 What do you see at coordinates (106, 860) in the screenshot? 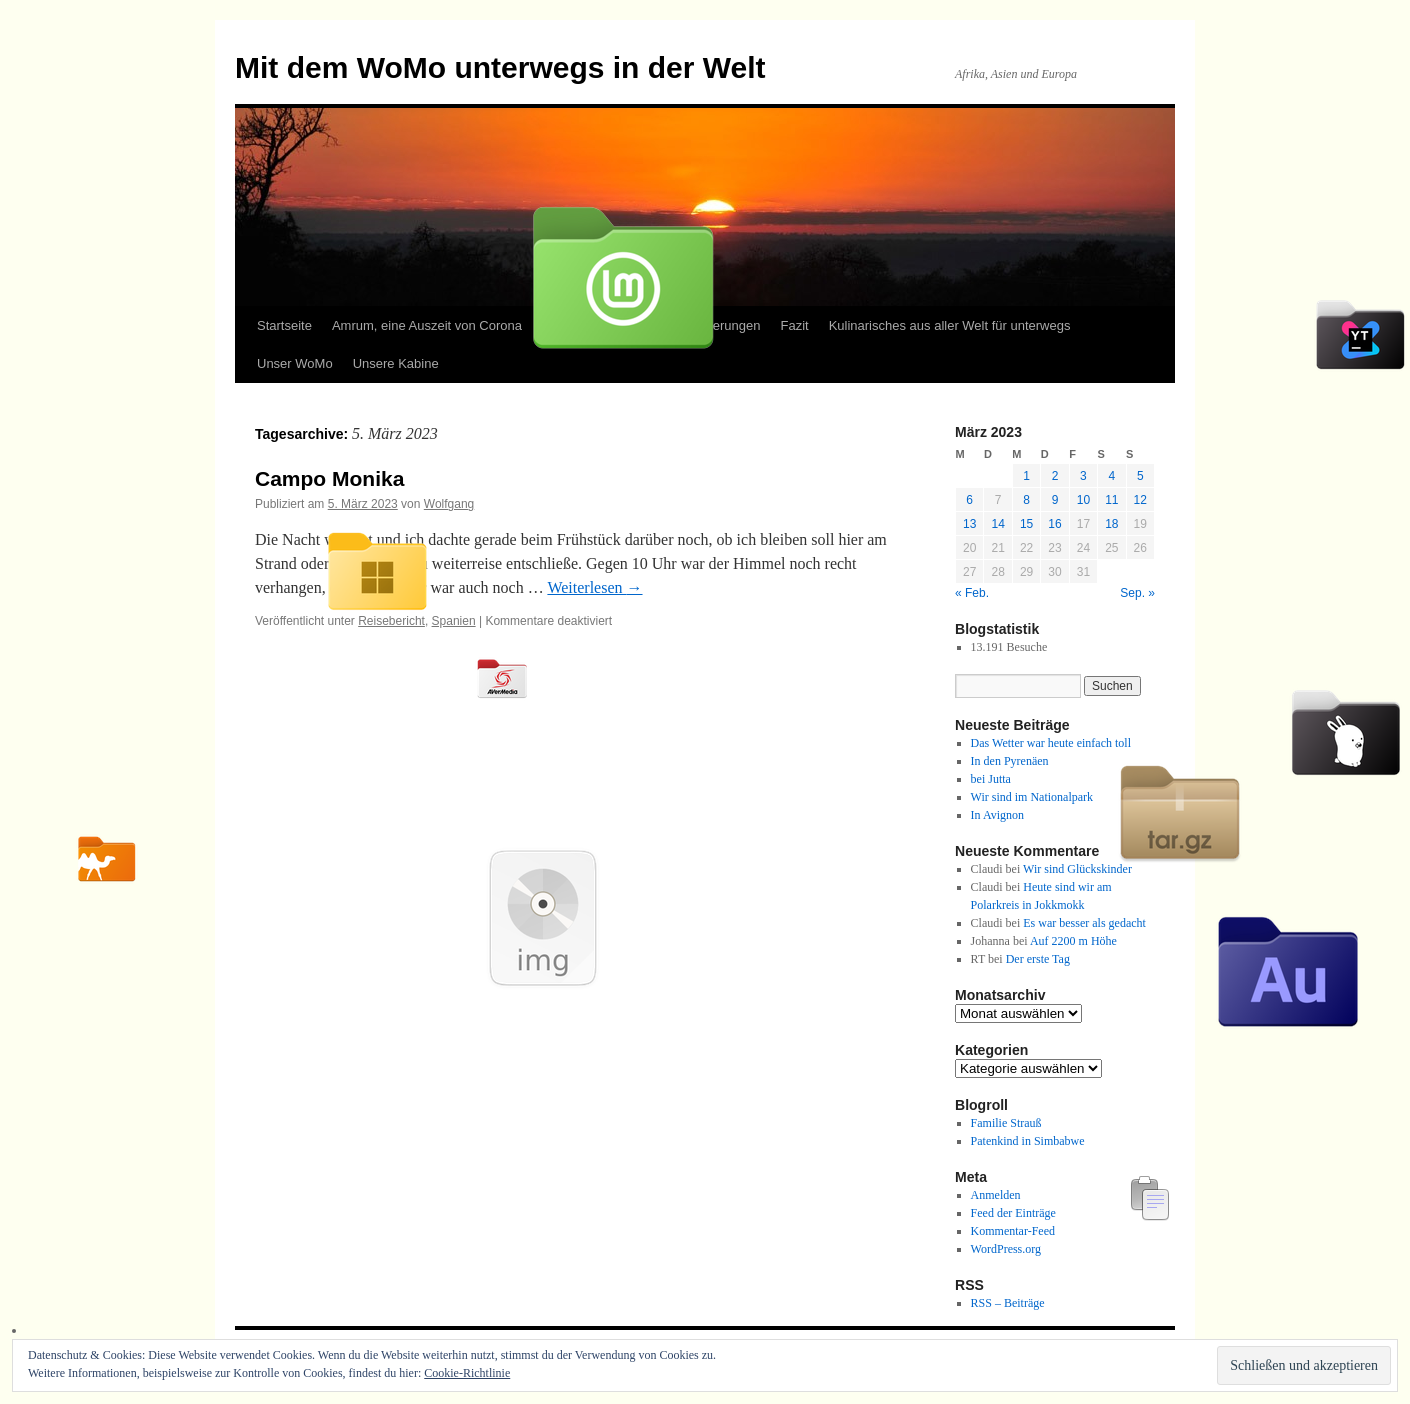
I see `folder containing OCaml programming files` at bounding box center [106, 860].